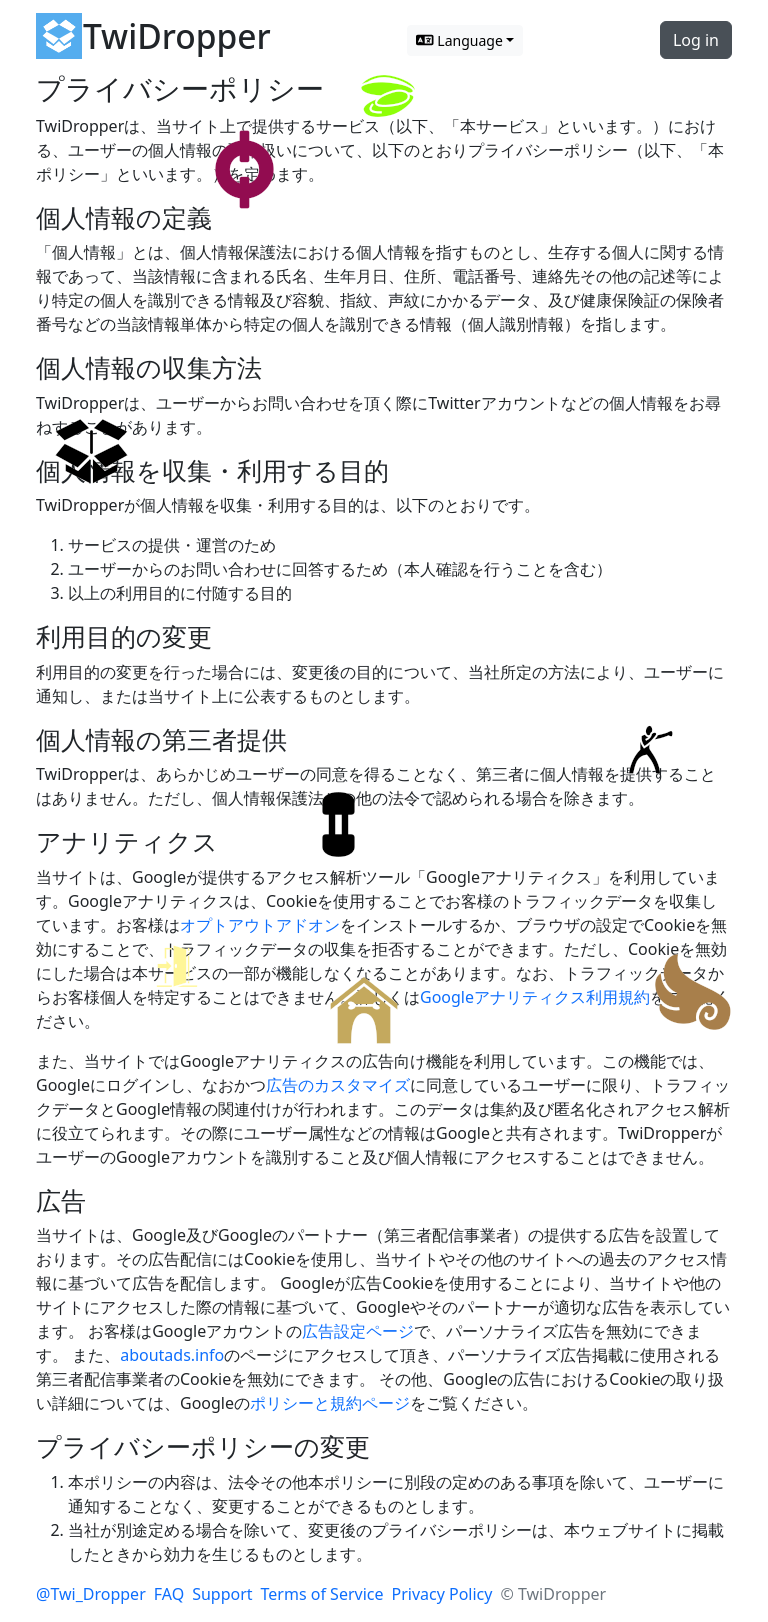 The height and width of the screenshot is (1622, 768). What do you see at coordinates (388, 96) in the screenshot?
I see `indicates seafood or shellfish category` at bounding box center [388, 96].